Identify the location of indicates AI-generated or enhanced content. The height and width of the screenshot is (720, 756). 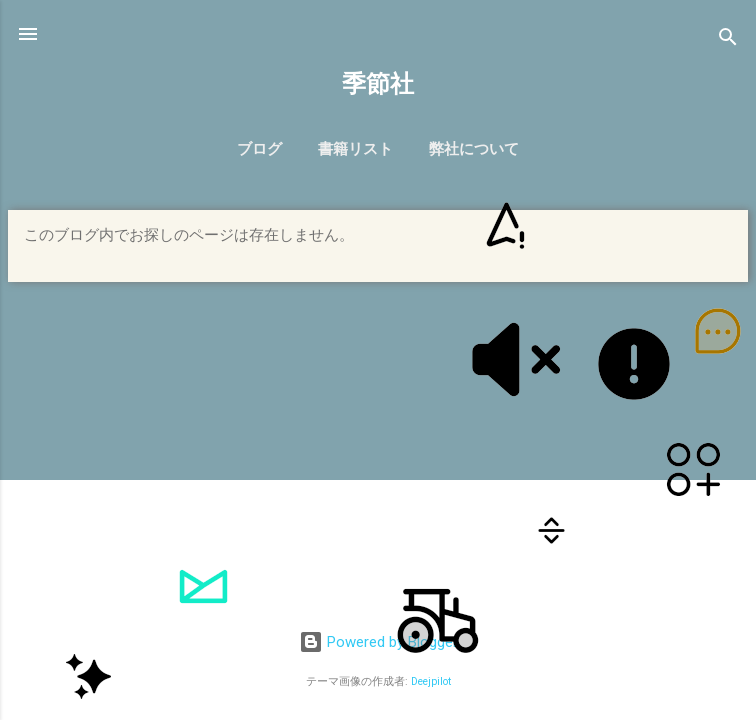
(88, 676).